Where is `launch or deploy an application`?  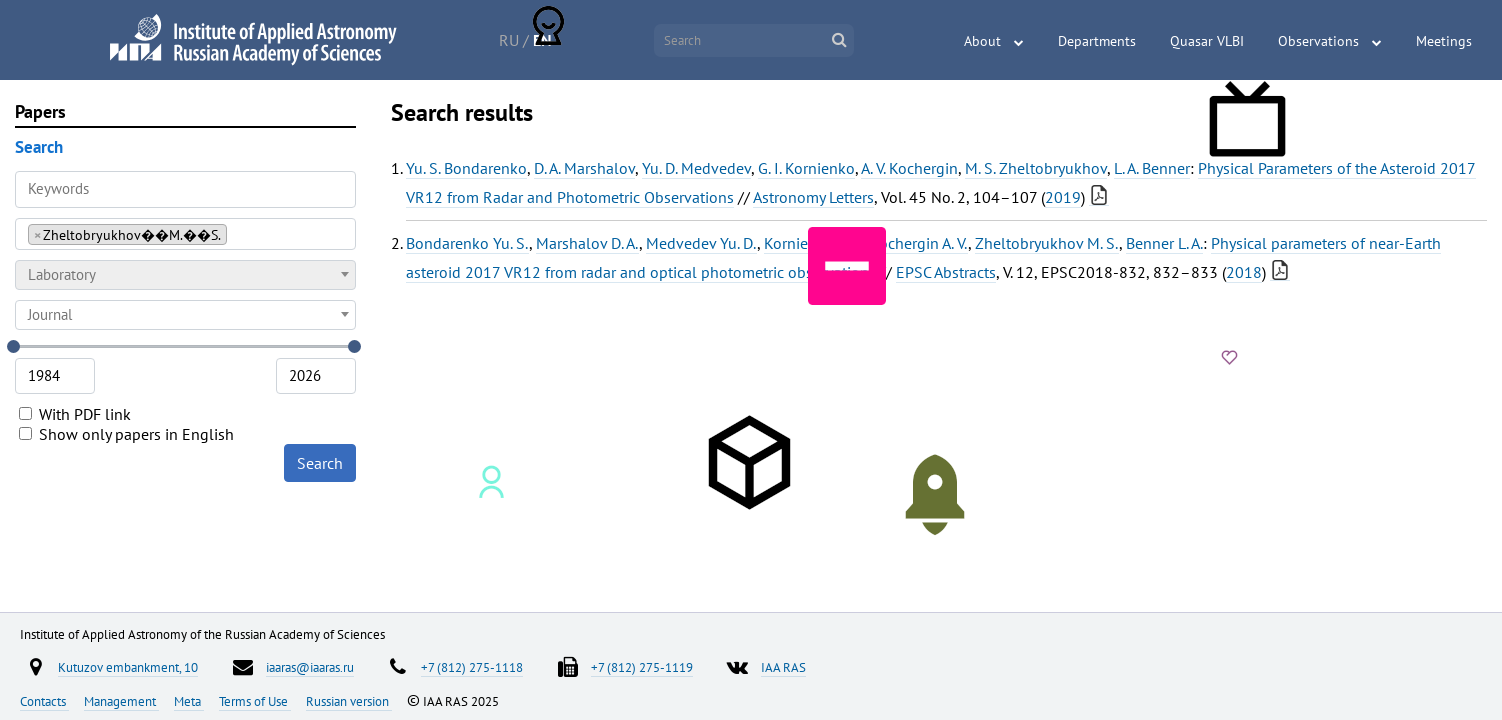
launch or deploy an application is located at coordinates (935, 493).